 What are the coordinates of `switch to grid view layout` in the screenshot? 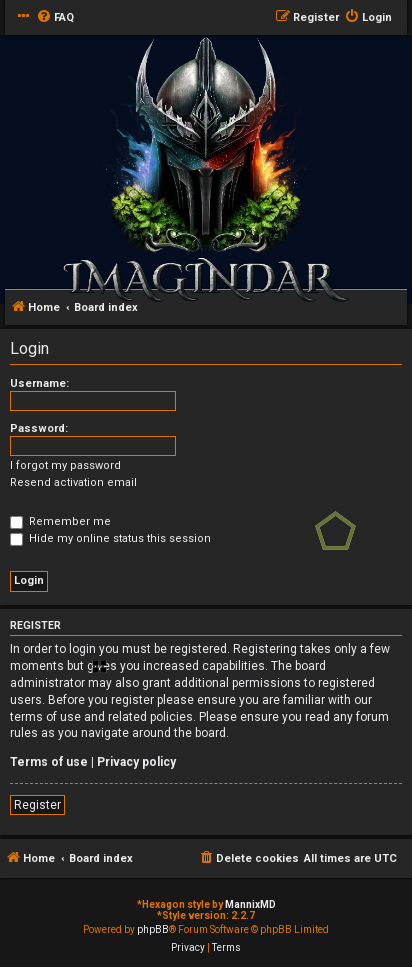 It's located at (99, 666).